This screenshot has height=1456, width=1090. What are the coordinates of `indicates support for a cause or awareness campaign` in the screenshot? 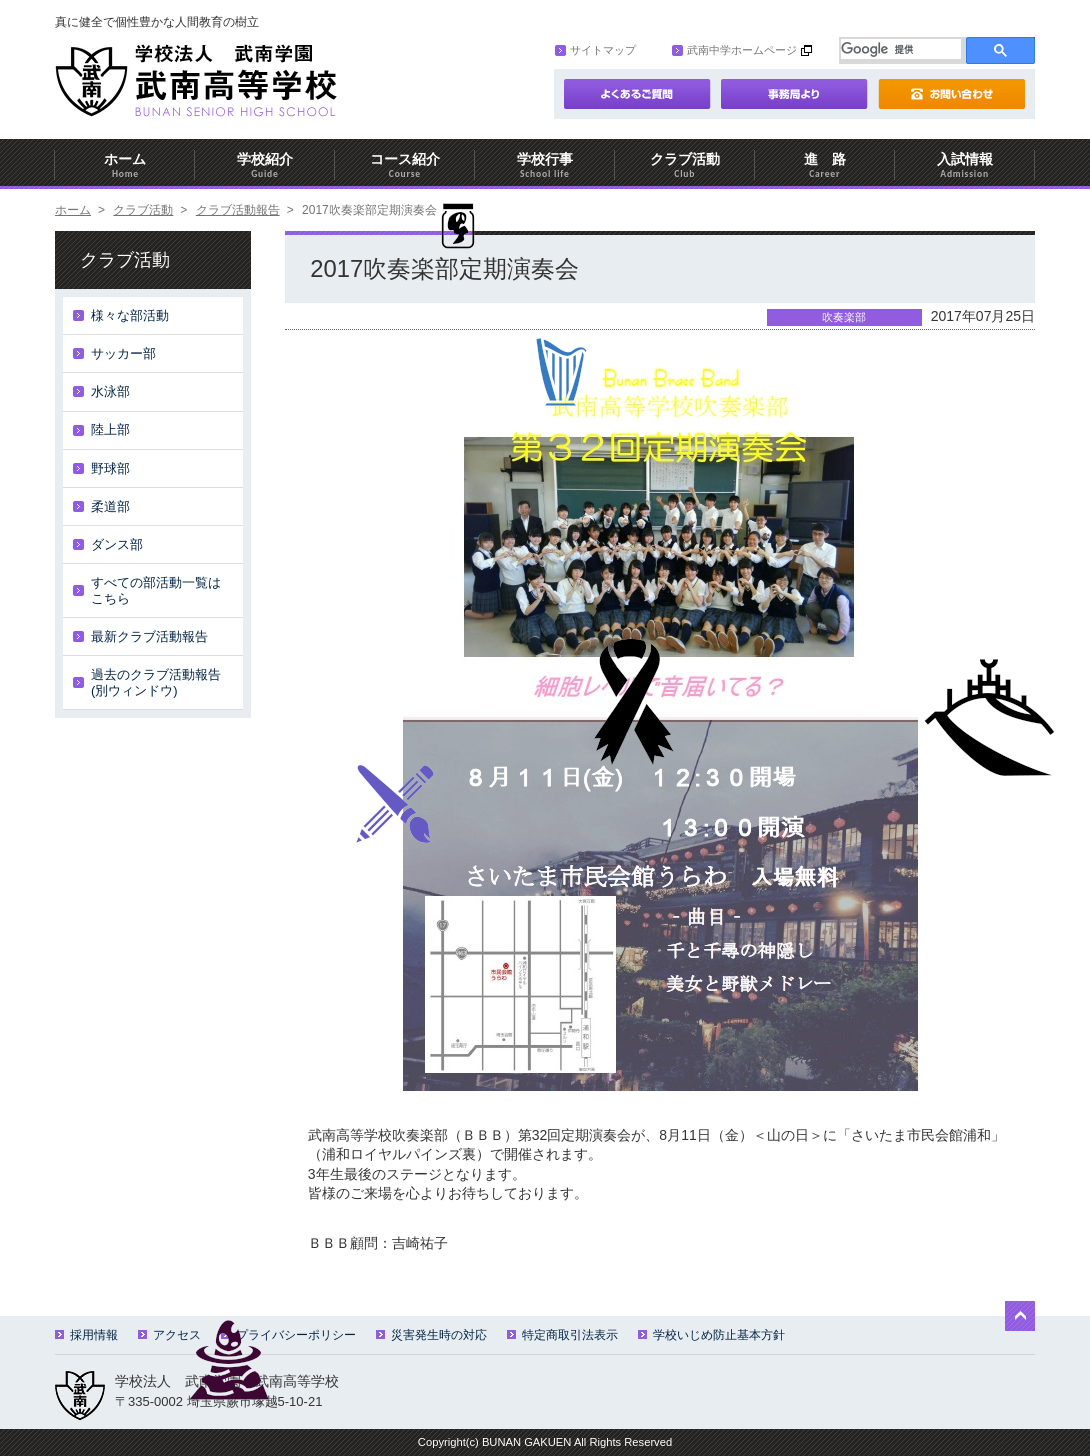 It's located at (632, 702).